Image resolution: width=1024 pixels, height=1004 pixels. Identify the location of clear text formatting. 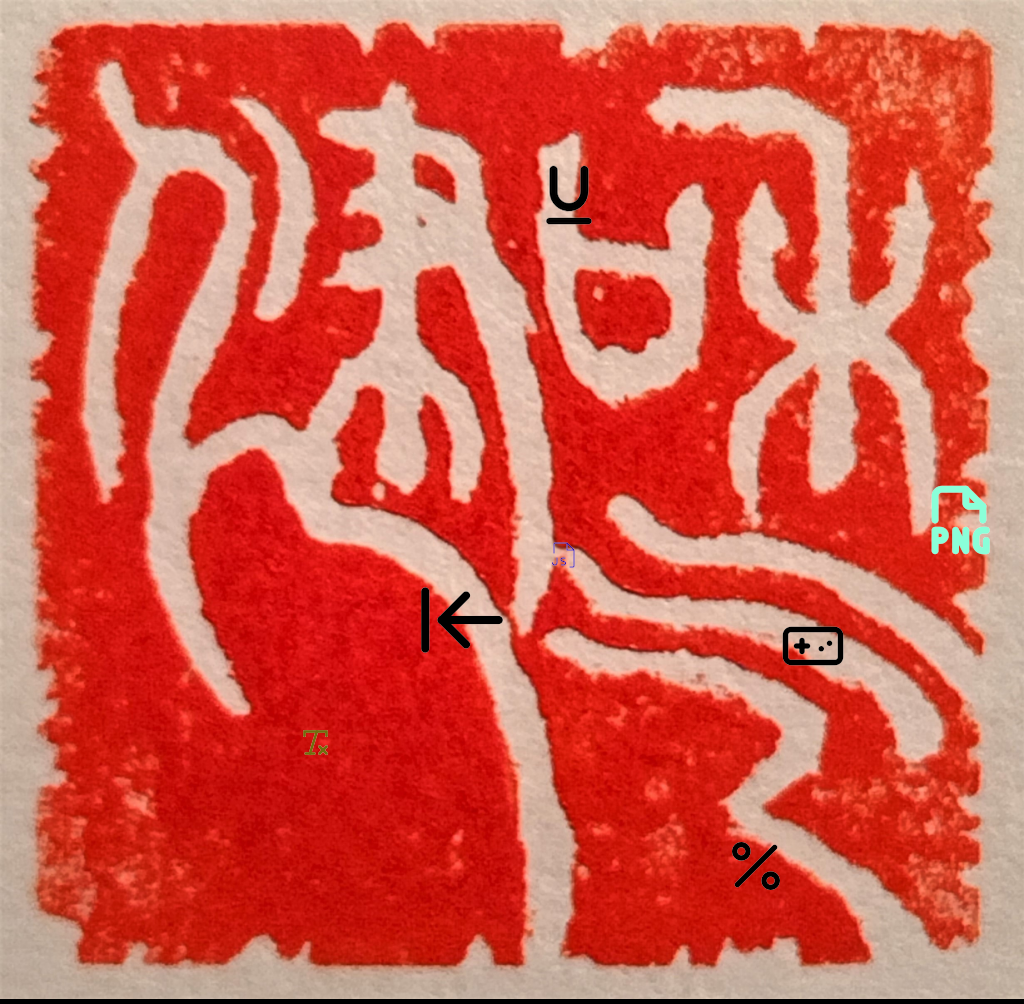
(315, 742).